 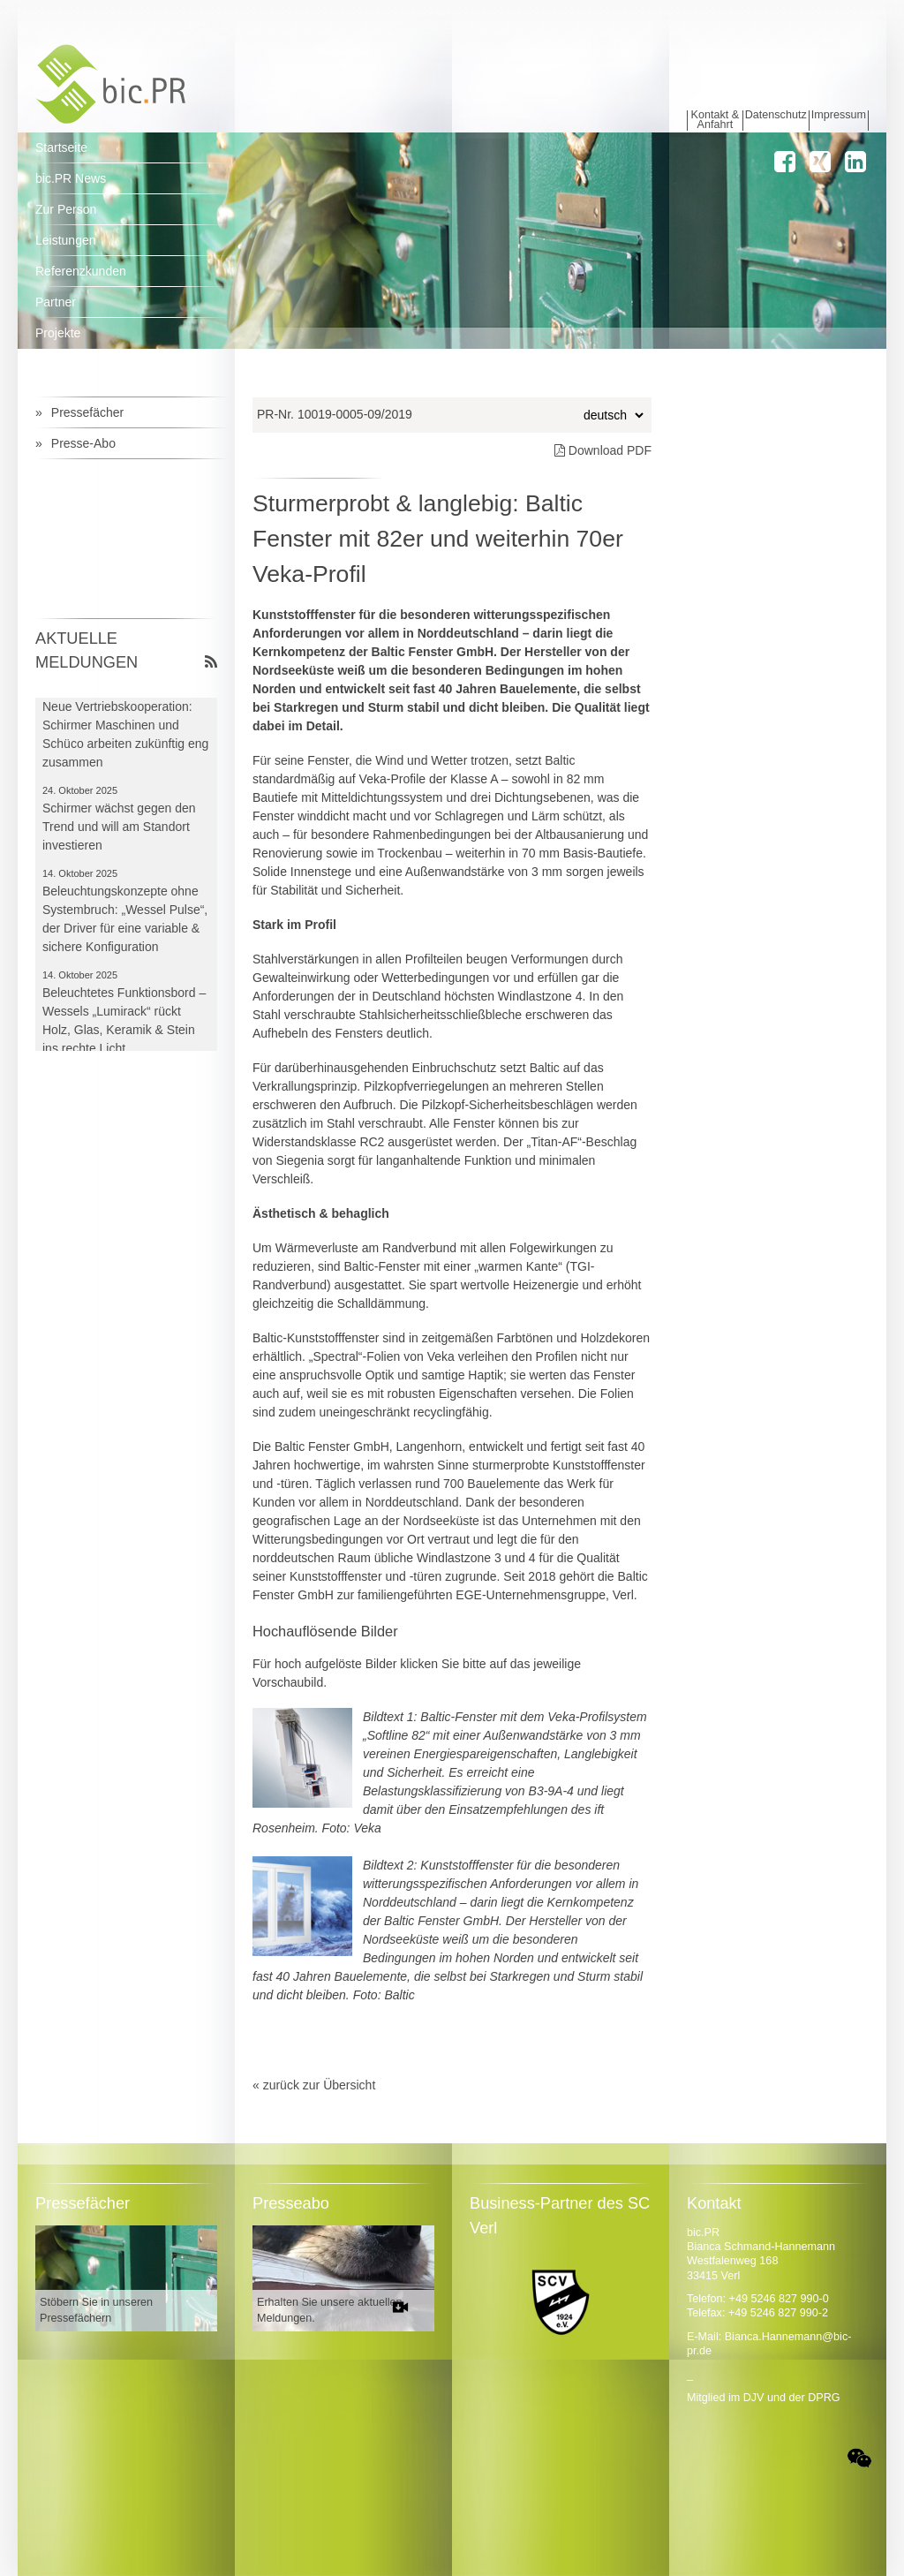 What do you see at coordinates (400, 2307) in the screenshot?
I see `download a video file` at bounding box center [400, 2307].